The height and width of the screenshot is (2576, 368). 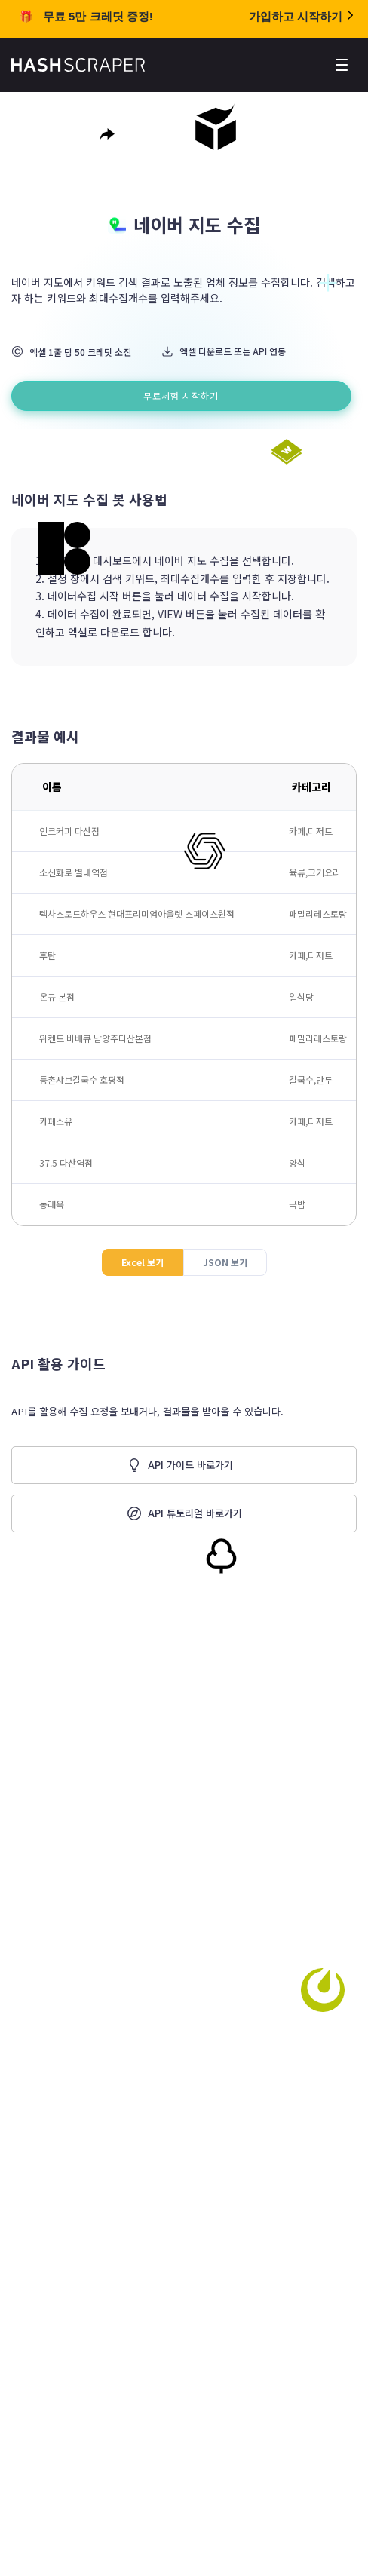 I want to click on access nature or environmental settings, so click(x=221, y=1556).